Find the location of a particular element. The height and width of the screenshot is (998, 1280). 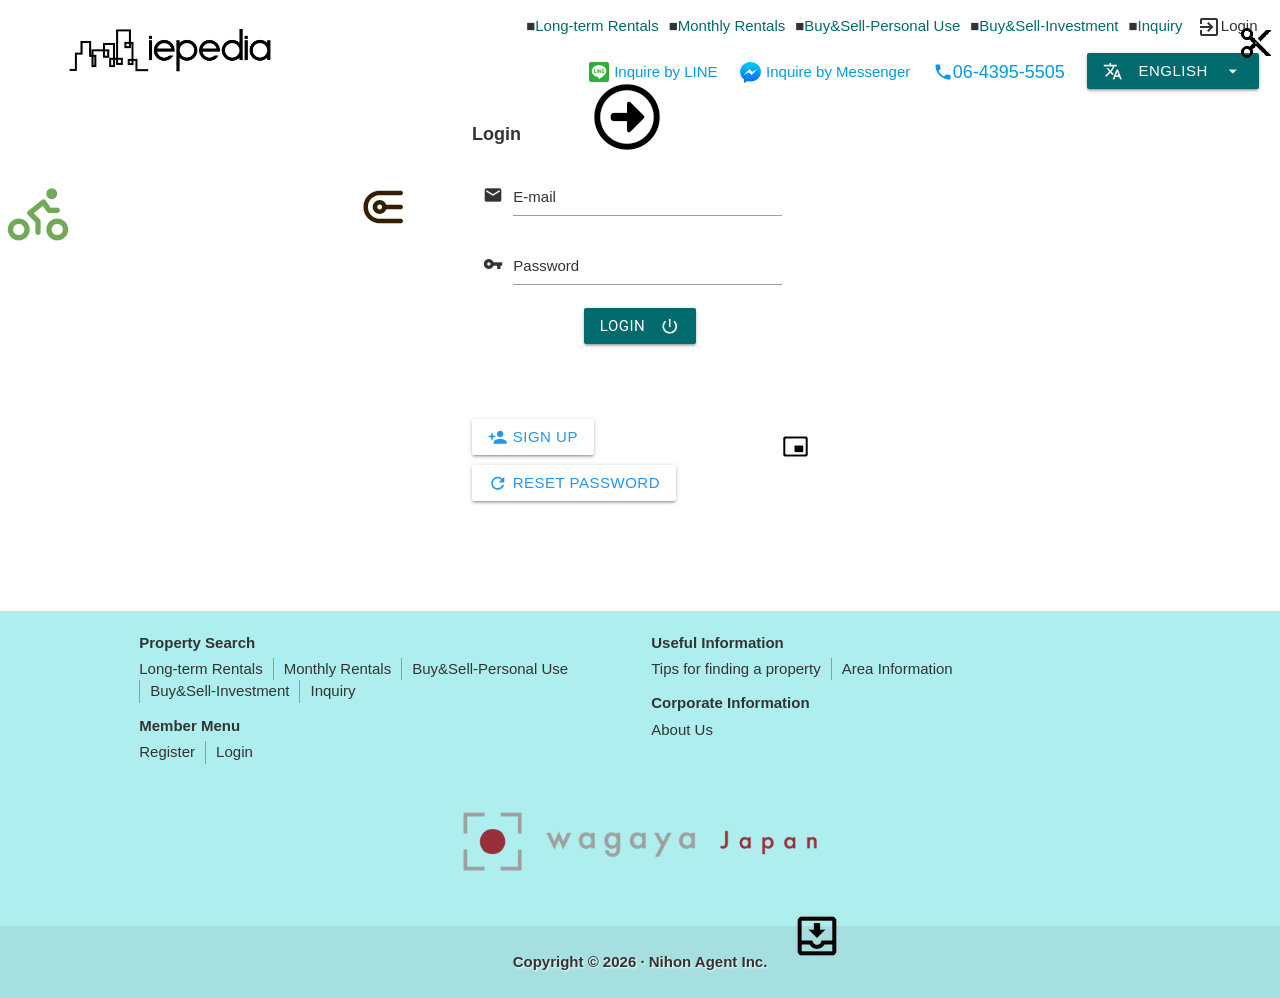

access bike or cycling options is located at coordinates (38, 213).